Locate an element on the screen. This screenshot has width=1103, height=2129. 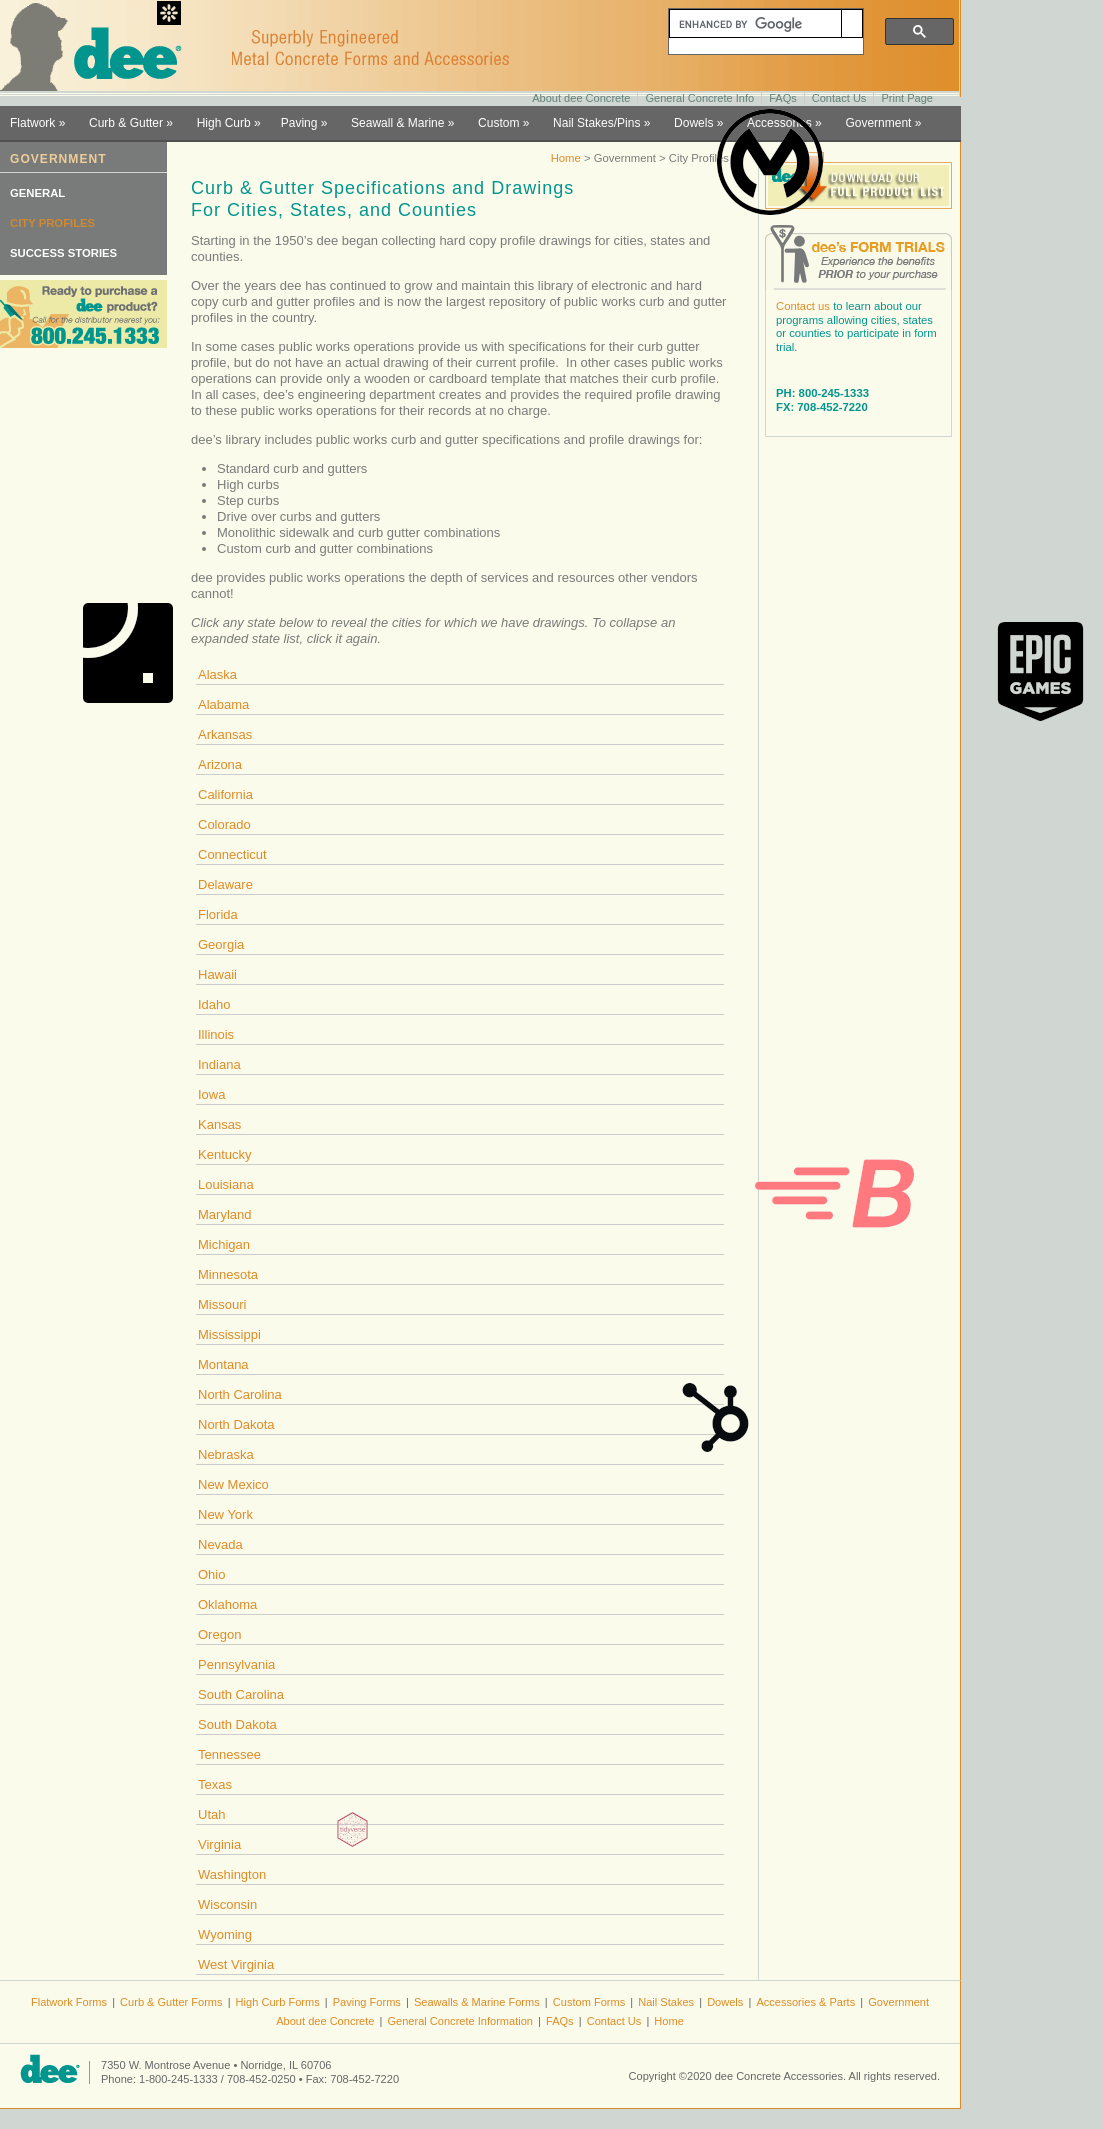
open the Epic Games launcher is located at coordinates (1040, 671).